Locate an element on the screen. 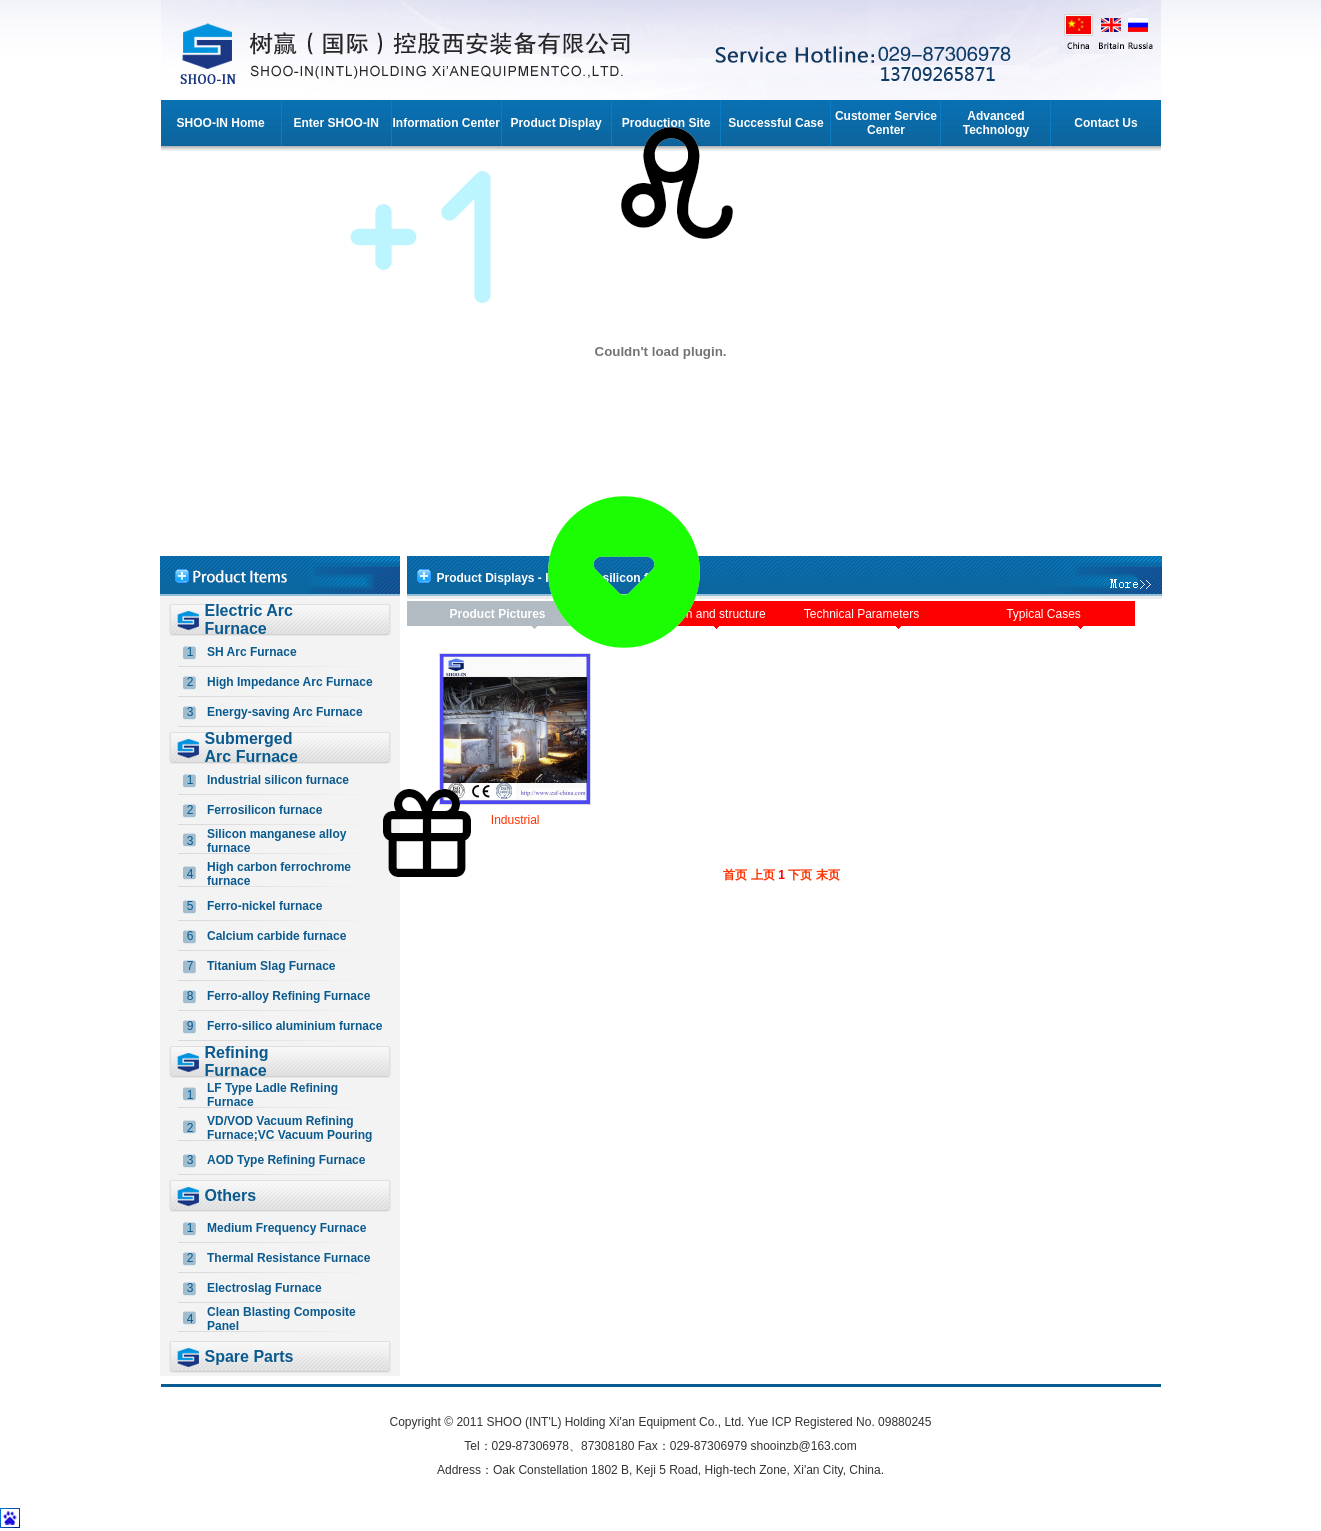 The width and height of the screenshot is (1321, 1531). view or redeem a gift is located at coordinates (427, 833).